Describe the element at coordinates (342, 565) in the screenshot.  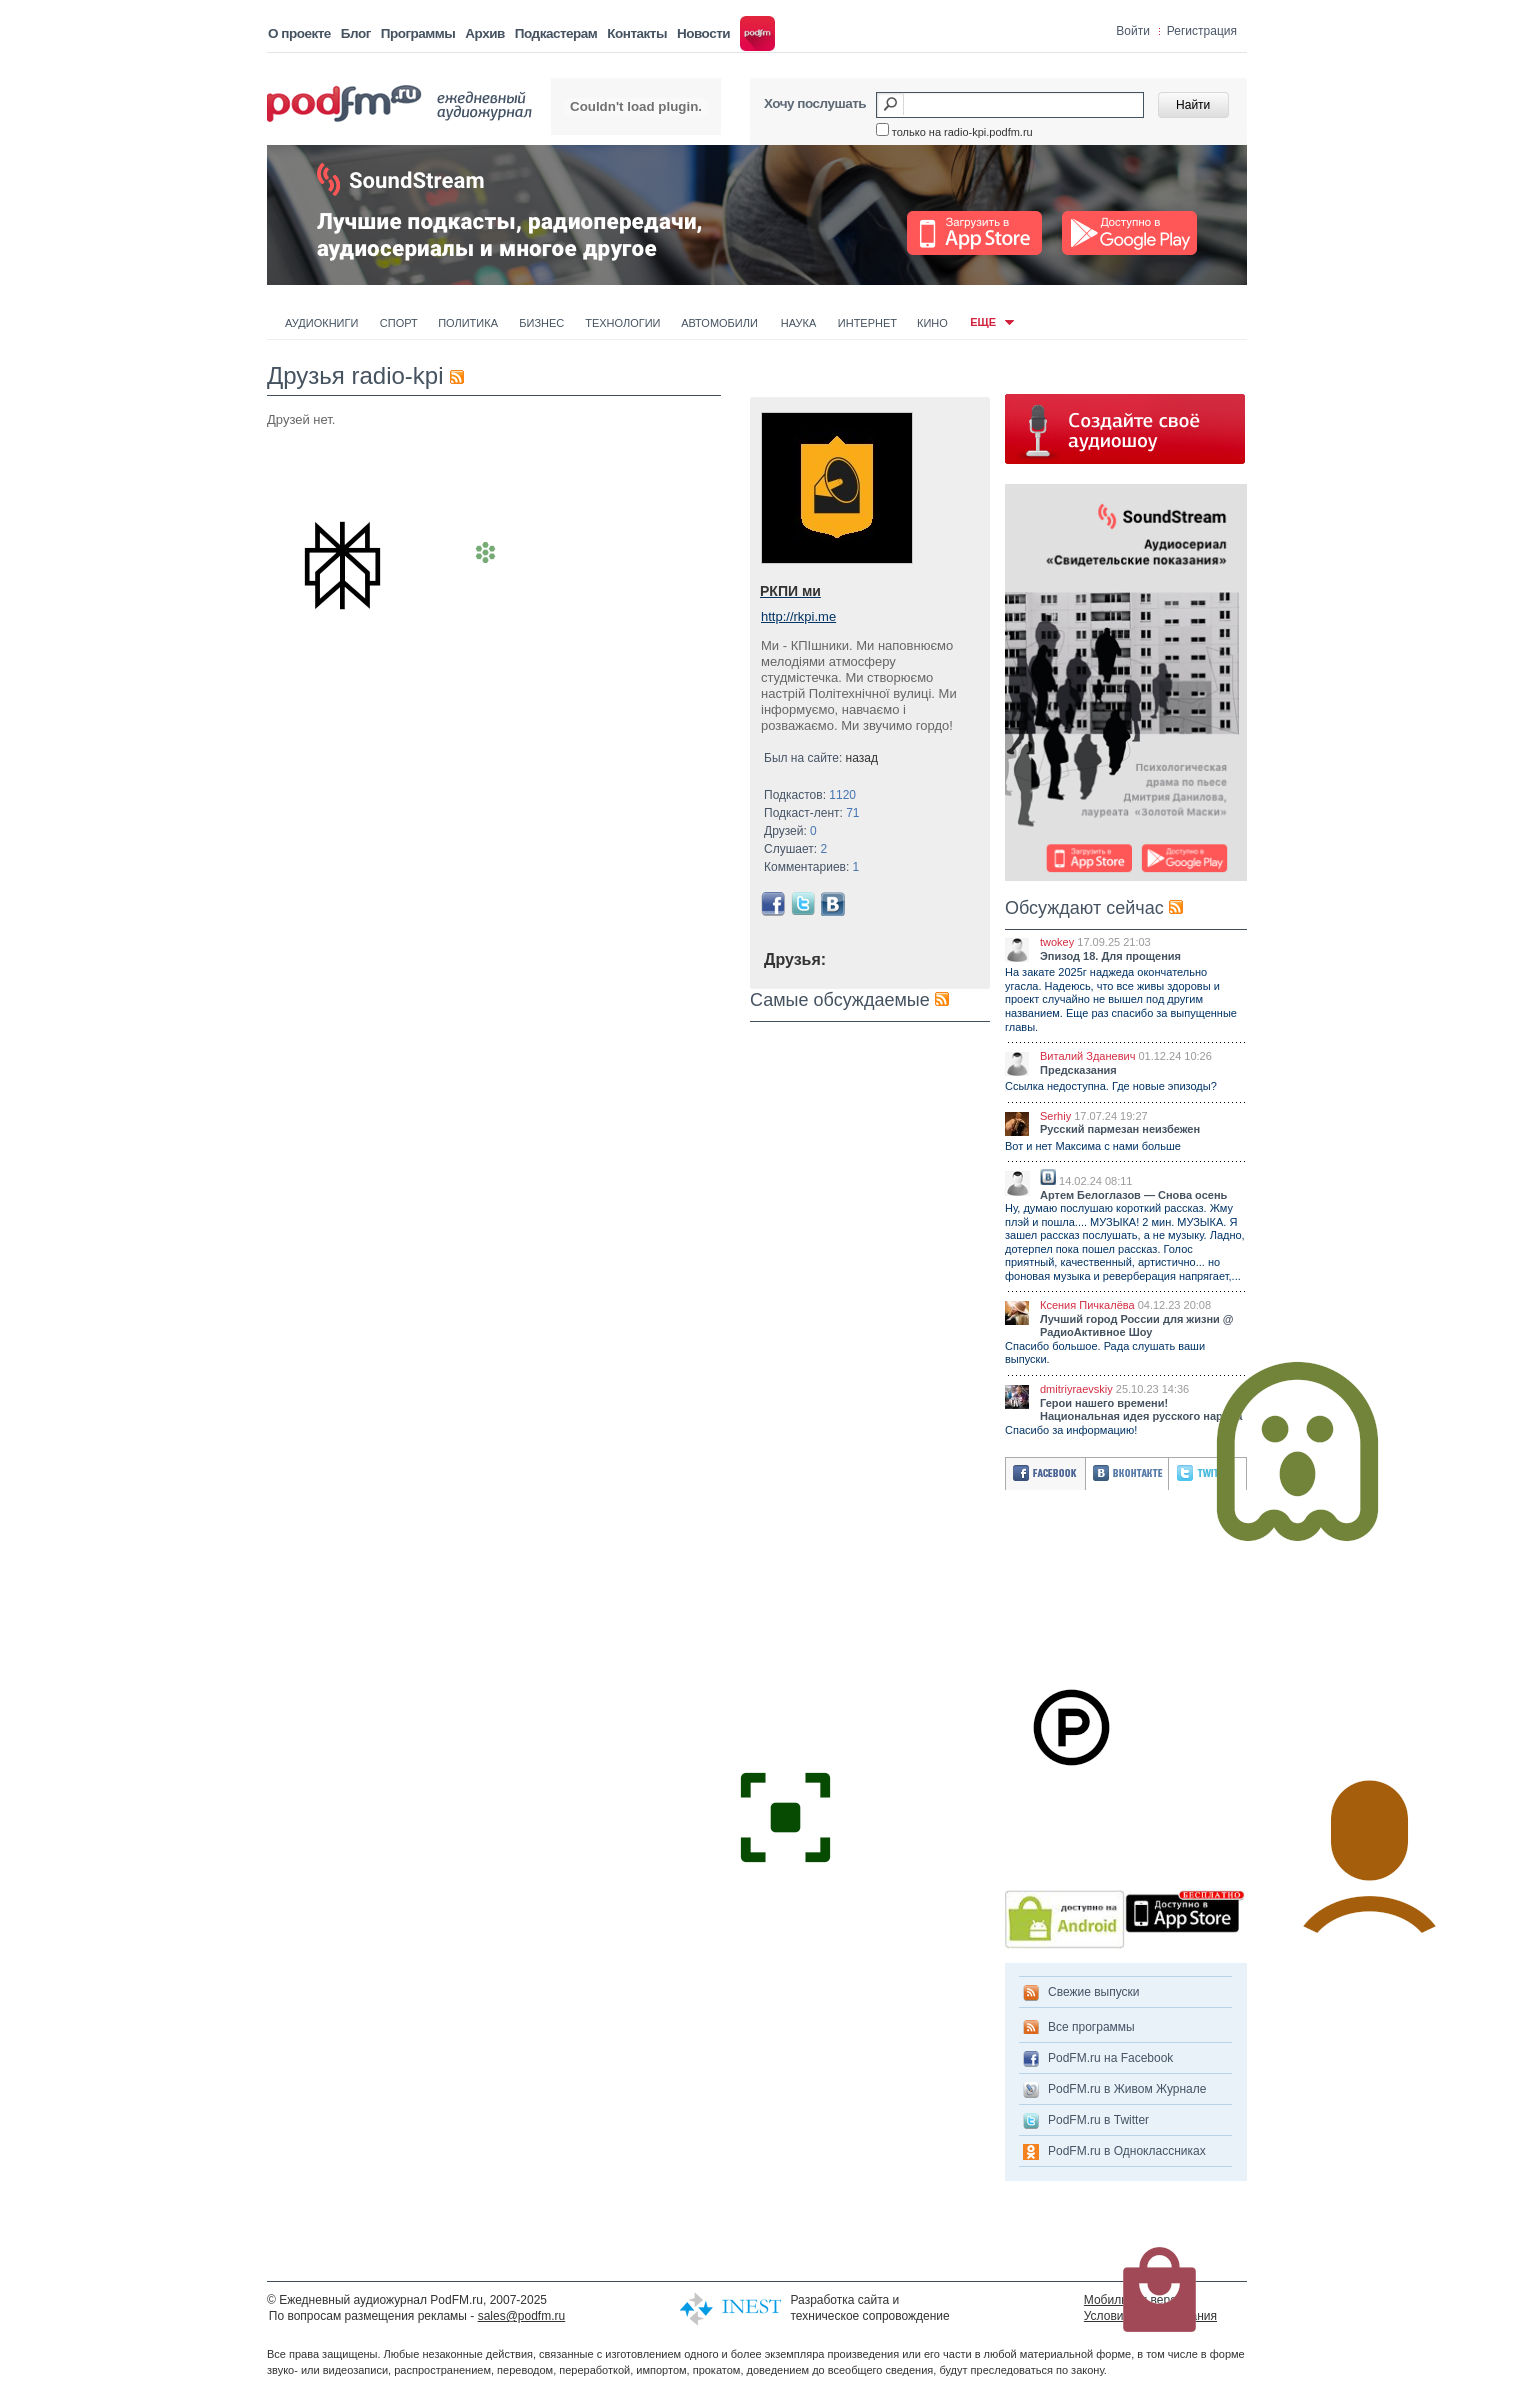
I see `open the perplexity AI app` at that location.